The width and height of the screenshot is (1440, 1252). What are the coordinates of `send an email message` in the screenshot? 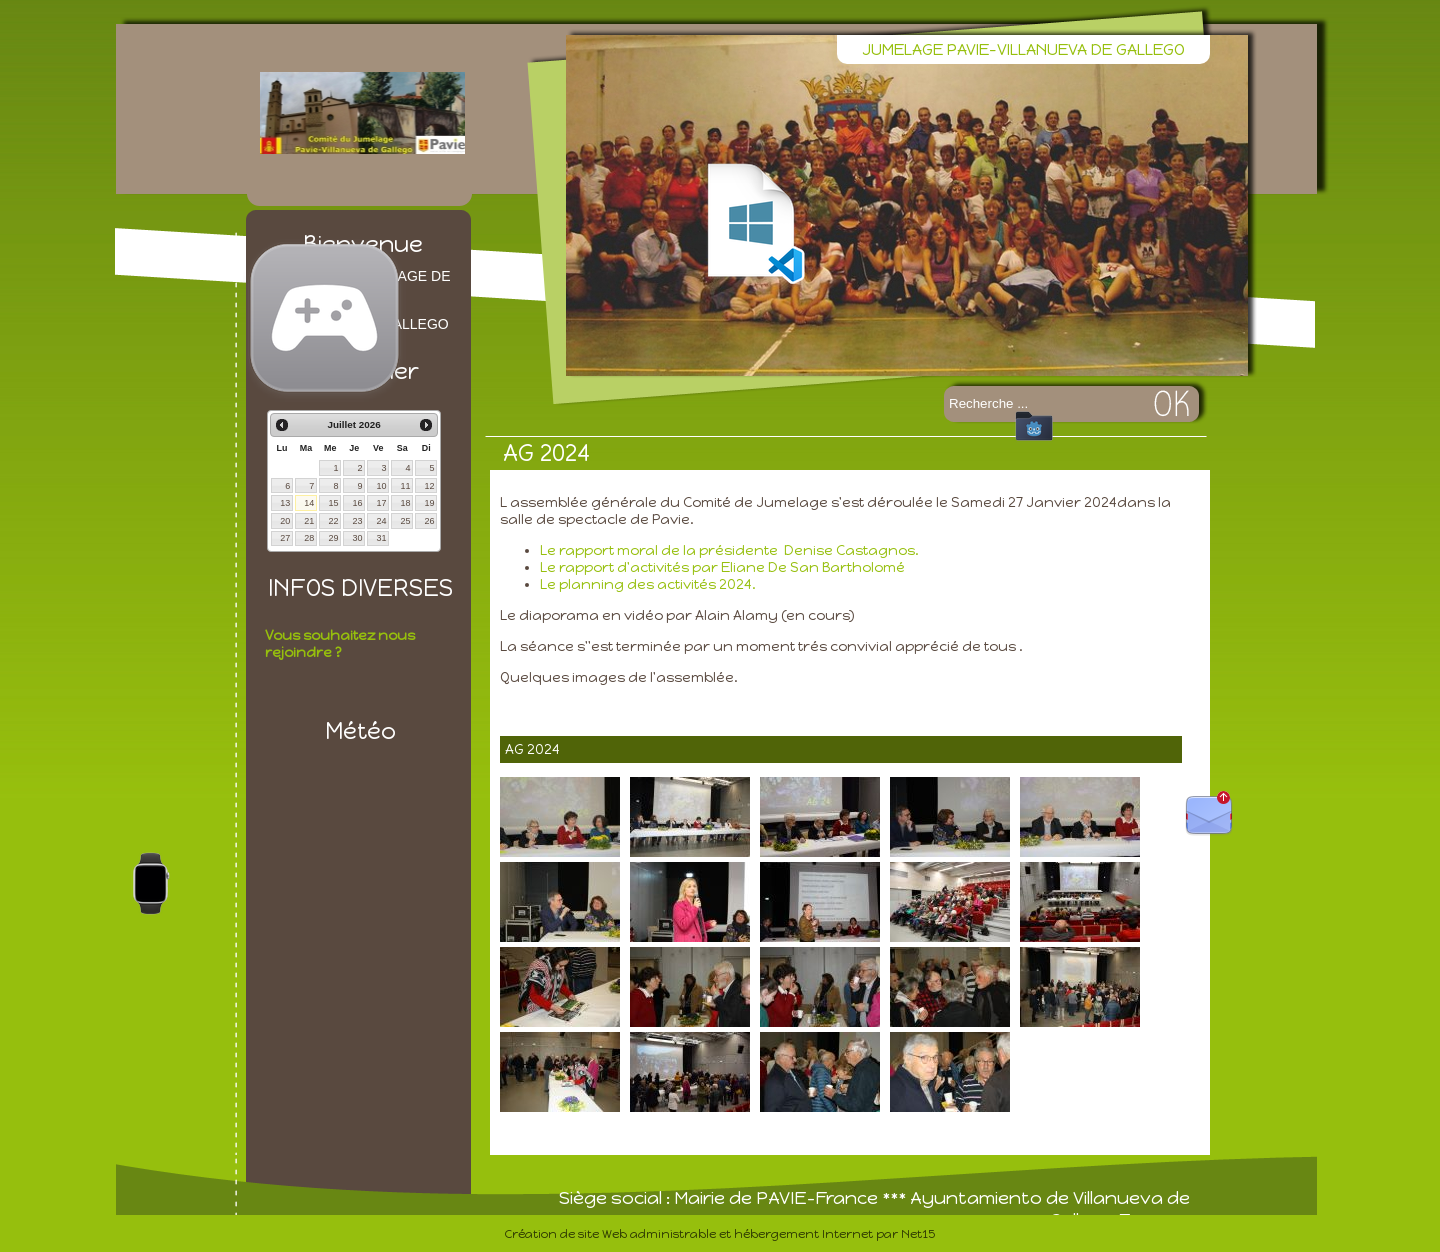 It's located at (1209, 815).